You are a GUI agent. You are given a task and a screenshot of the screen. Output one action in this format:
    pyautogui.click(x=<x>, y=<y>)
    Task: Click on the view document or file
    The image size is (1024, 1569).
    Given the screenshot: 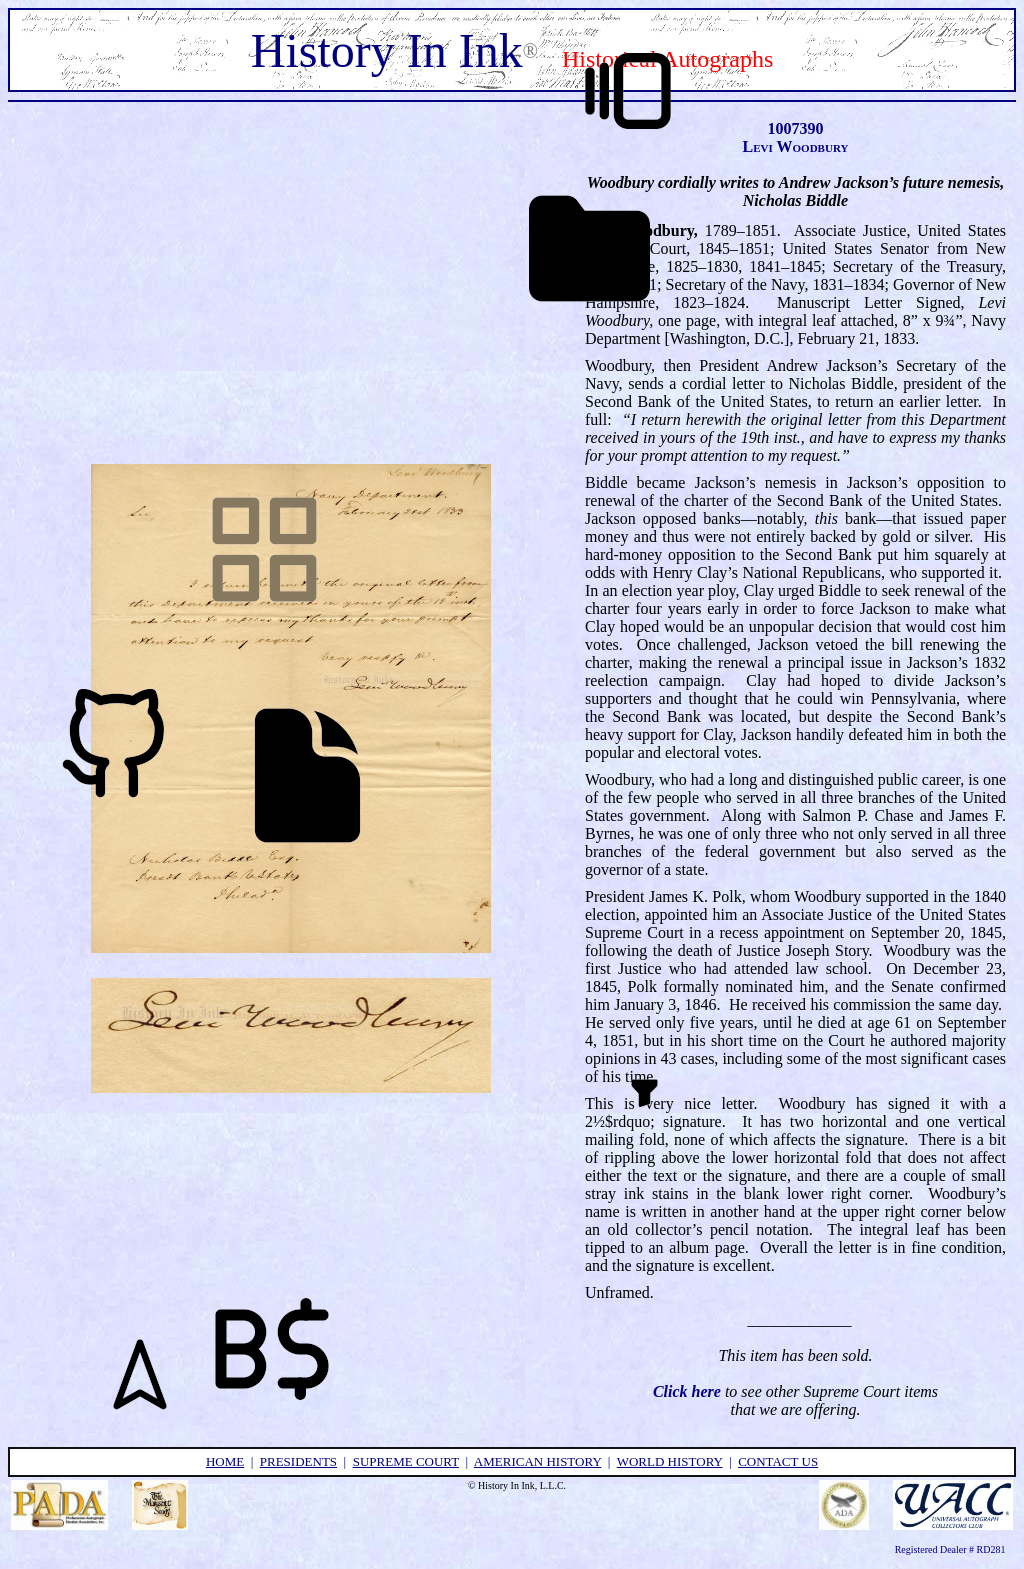 What is the action you would take?
    pyautogui.click(x=307, y=775)
    